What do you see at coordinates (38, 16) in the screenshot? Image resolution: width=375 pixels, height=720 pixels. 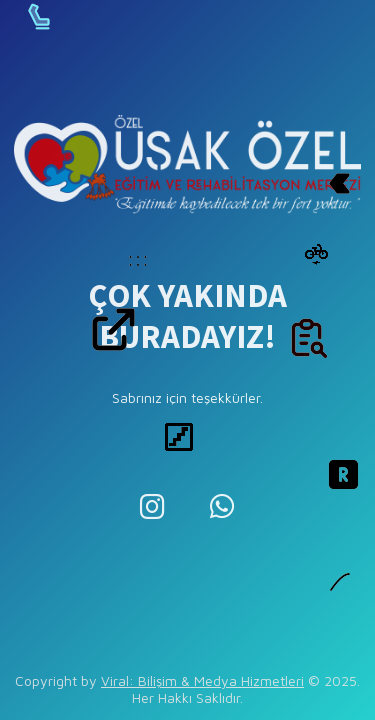 I see `select or reserve a seat` at bounding box center [38, 16].